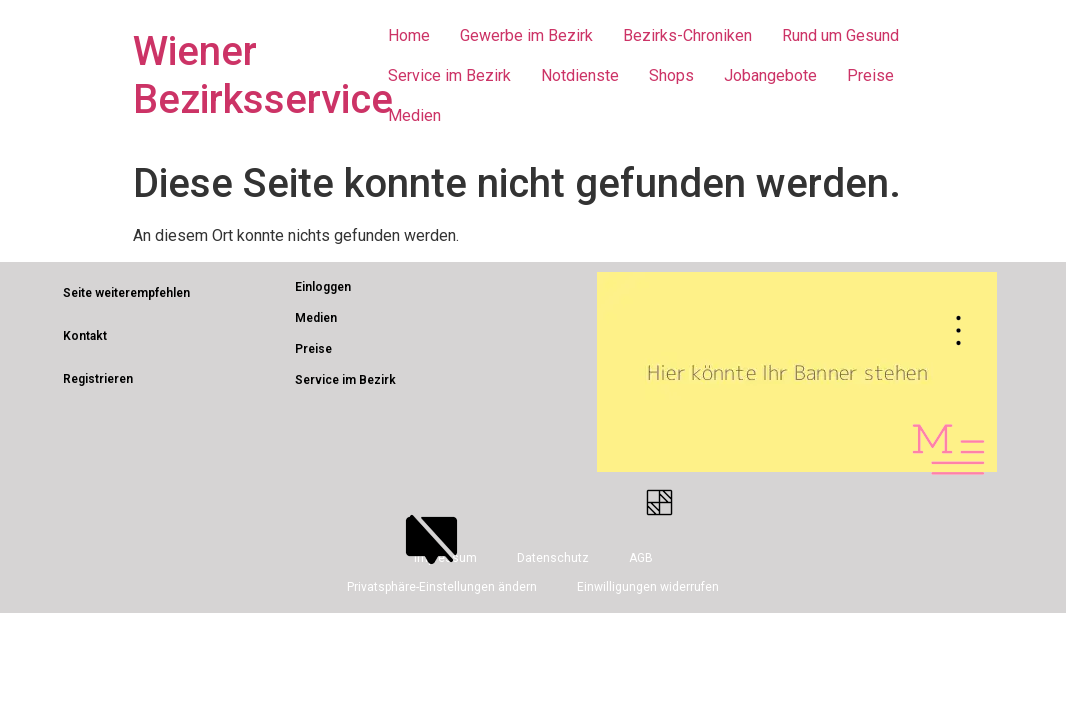  I want to click on mute or disable chat notifications, so click(431, 538).